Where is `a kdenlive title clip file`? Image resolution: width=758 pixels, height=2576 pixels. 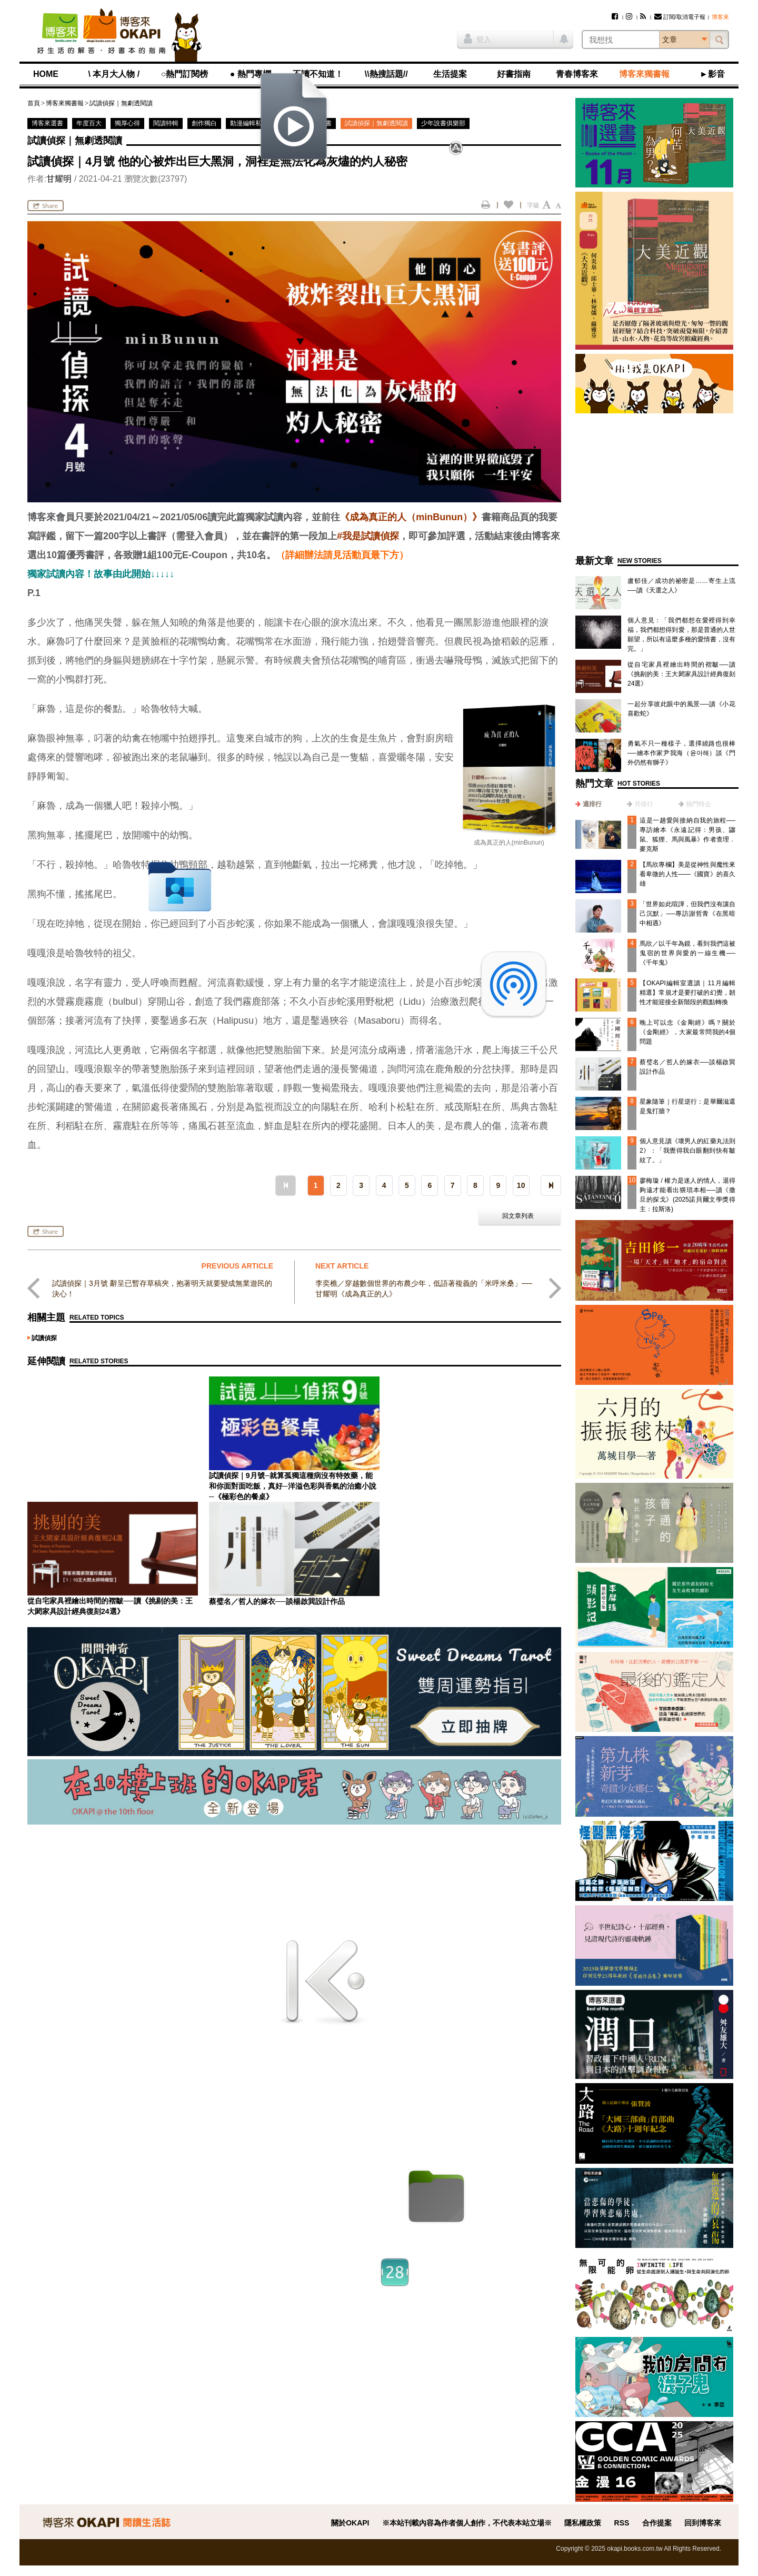 a kdenlive title clip file is located at coordinates (294, 118).